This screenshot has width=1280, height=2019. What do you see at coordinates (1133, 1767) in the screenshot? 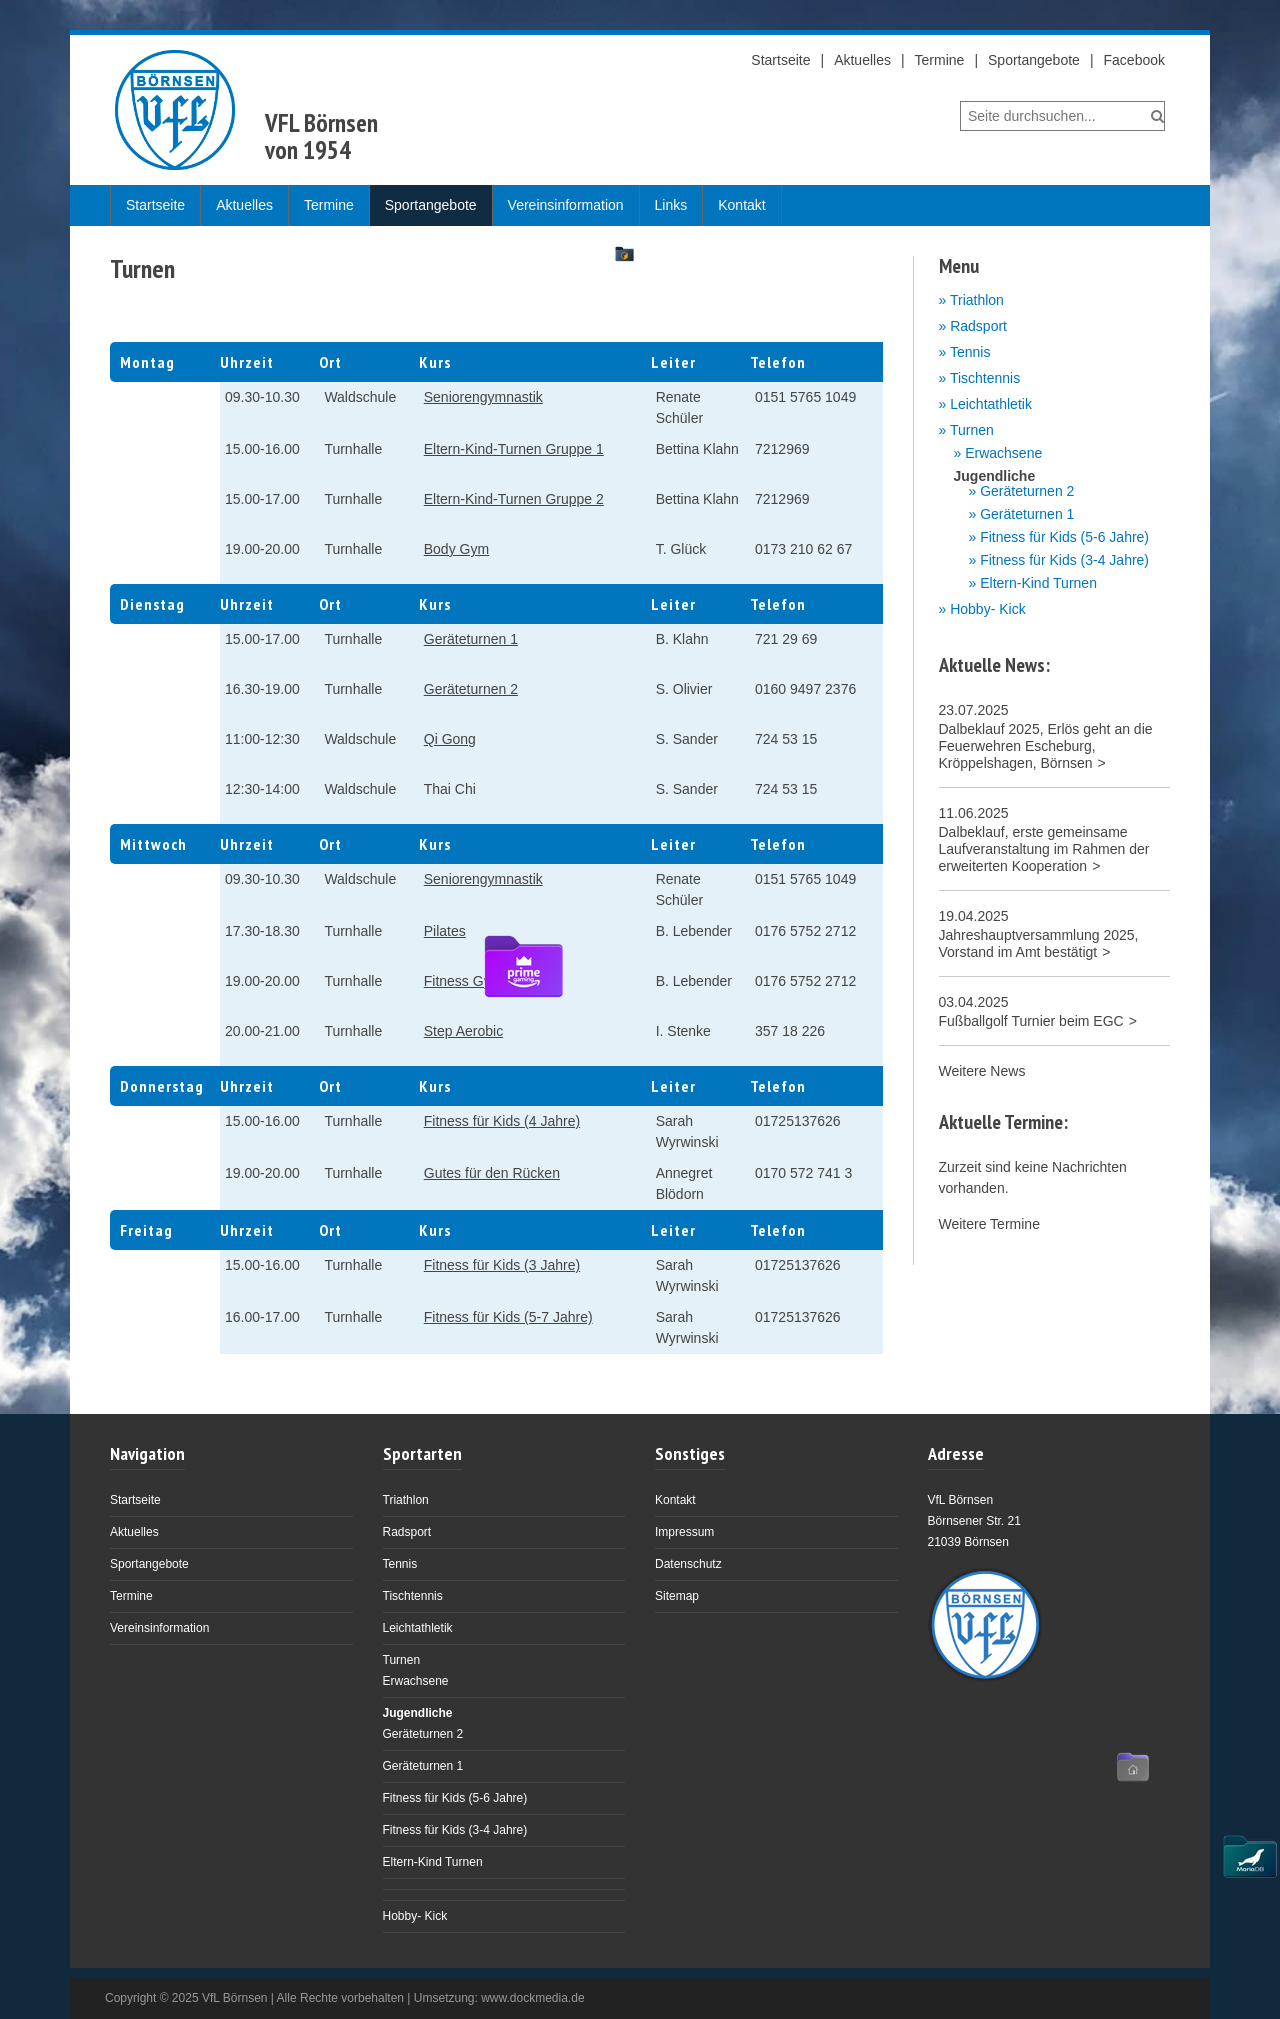
I see `access your home folder` at bounding box center [1133, 1767].